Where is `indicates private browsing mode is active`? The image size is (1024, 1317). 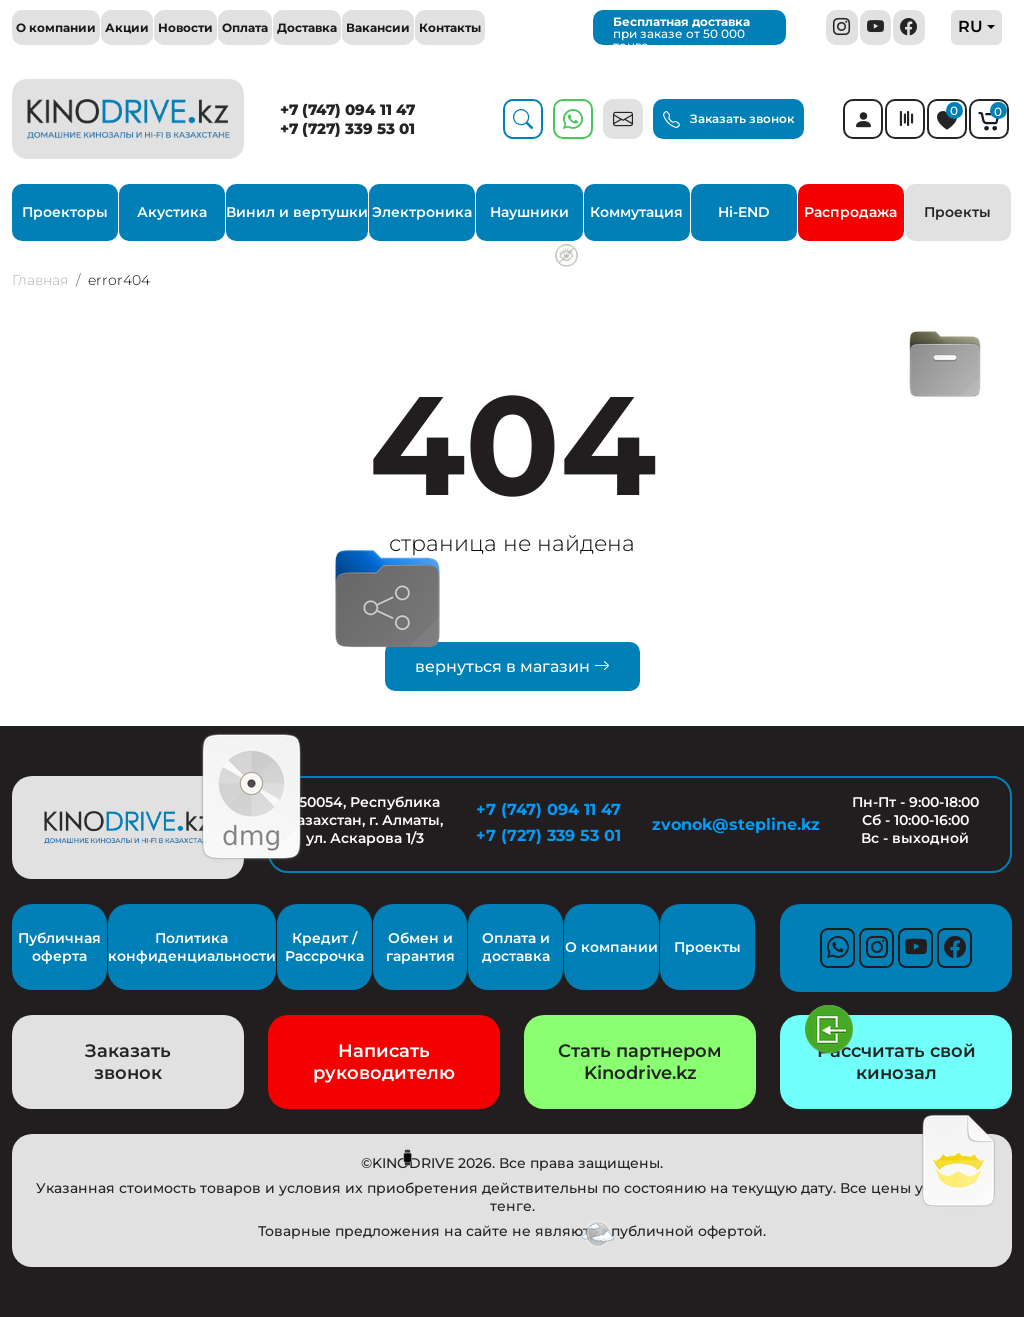
indicates private browsing mode is active is located at coordinates (566, 255).